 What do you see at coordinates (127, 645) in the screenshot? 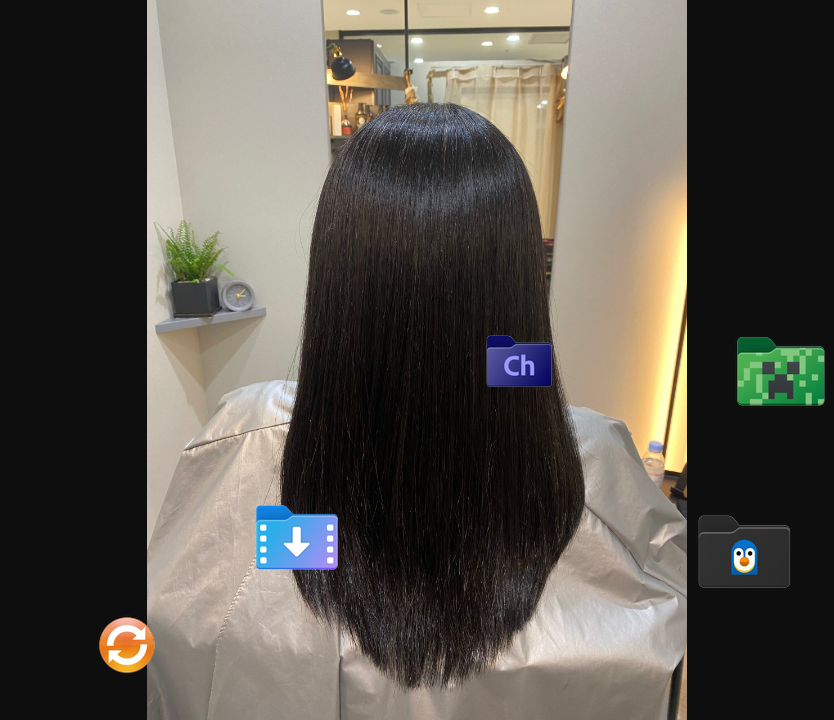
I see `sync data across devices` at bounding box center [127, 645].